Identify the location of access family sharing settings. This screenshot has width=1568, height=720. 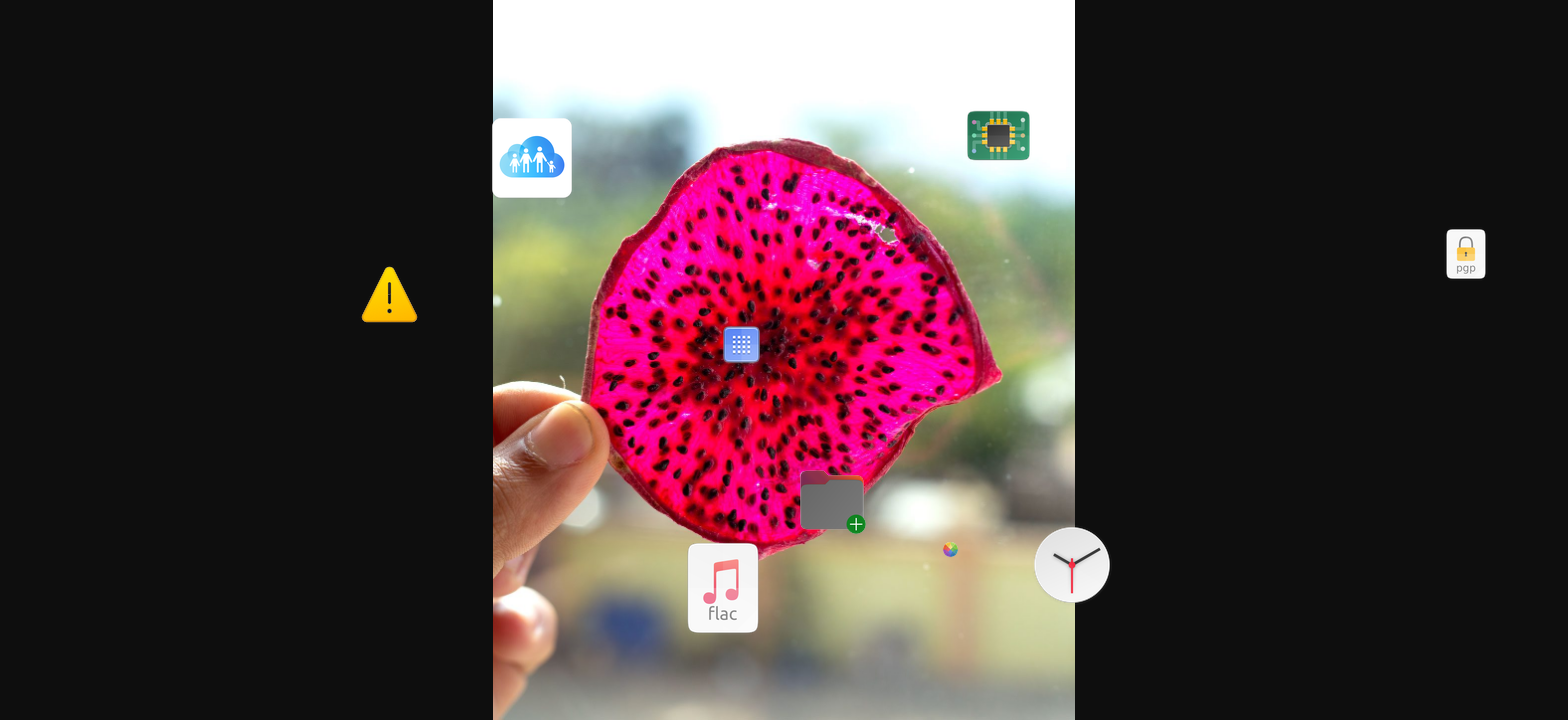
(532, 158).